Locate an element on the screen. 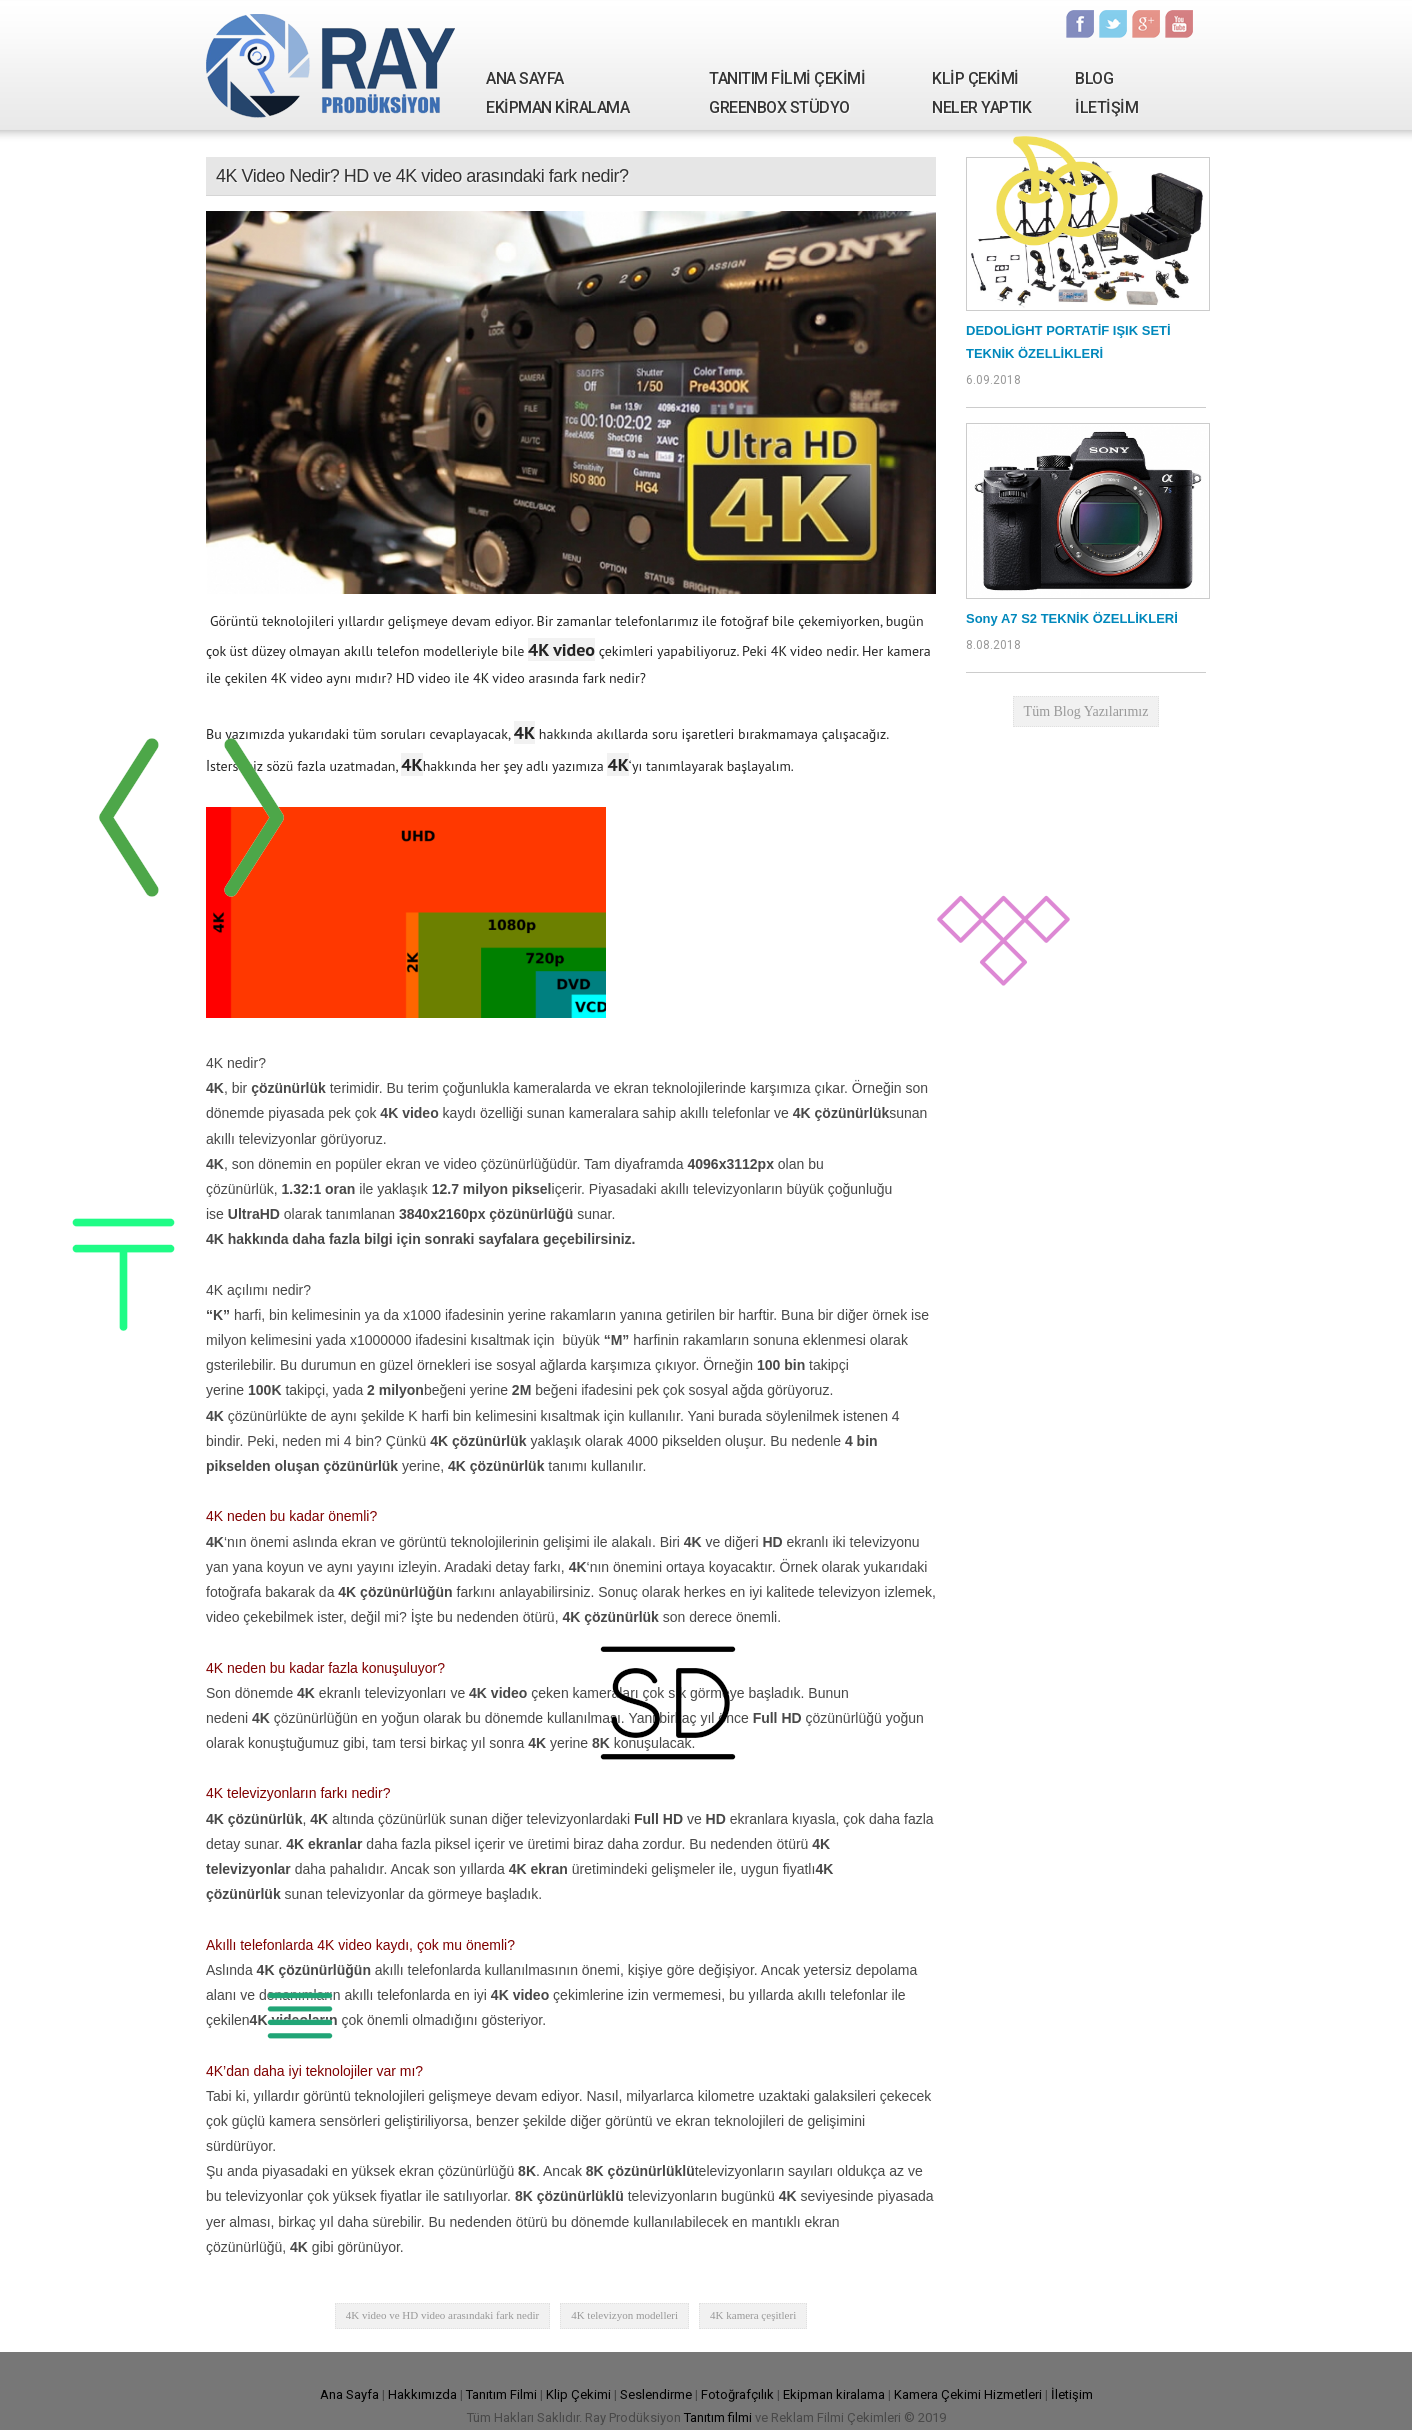  justify text alignment is located at coordinates (300, 2017).